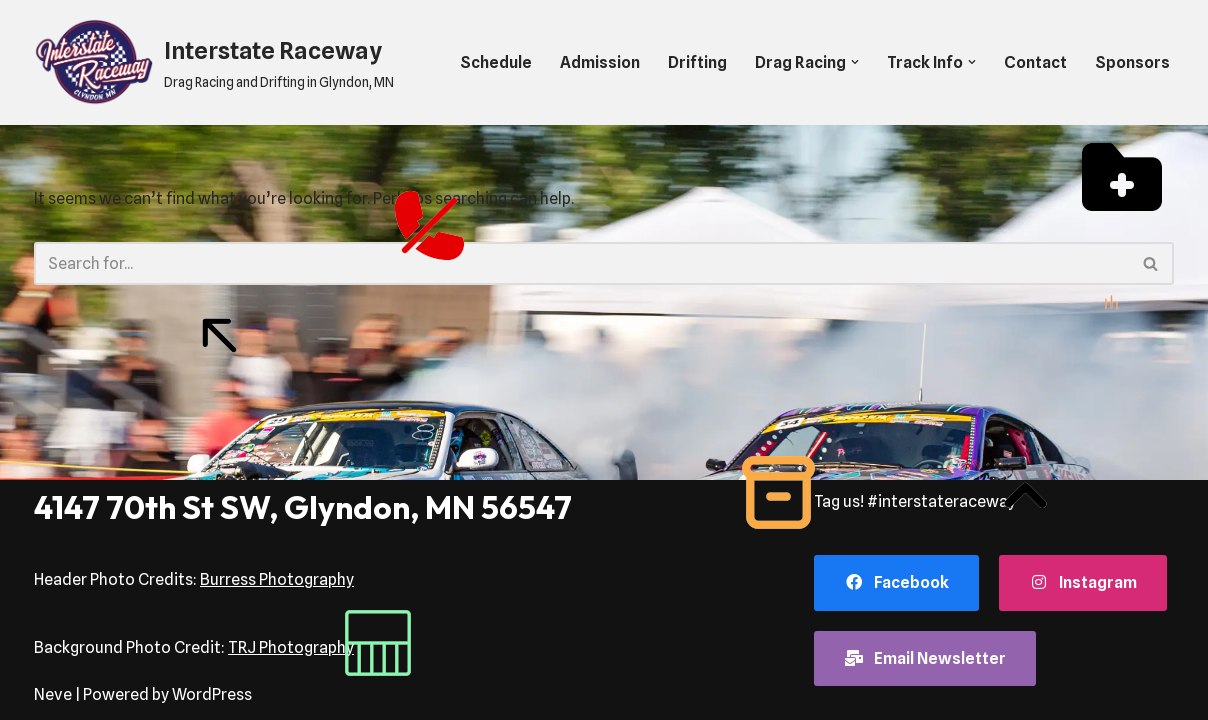 Image resolution: width=1208 pixels, height=720 pixels. I want to click on mute or decline an incoming call, so click(429, 225).